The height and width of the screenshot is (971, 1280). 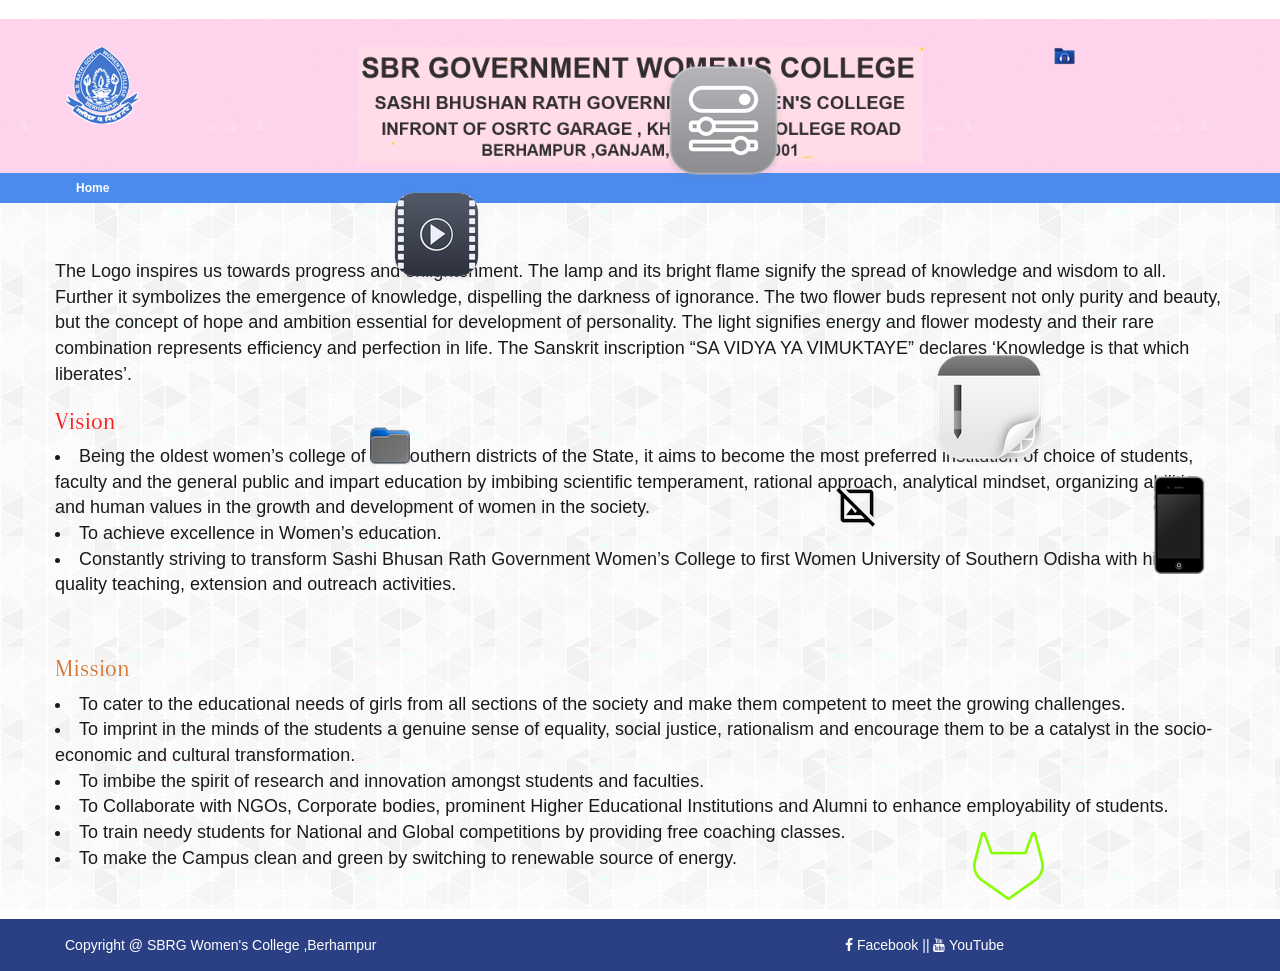 What do you see at coordinates (857, 506) in the screenshot?
I see `image failed to load` at bounding box center [857, 506].